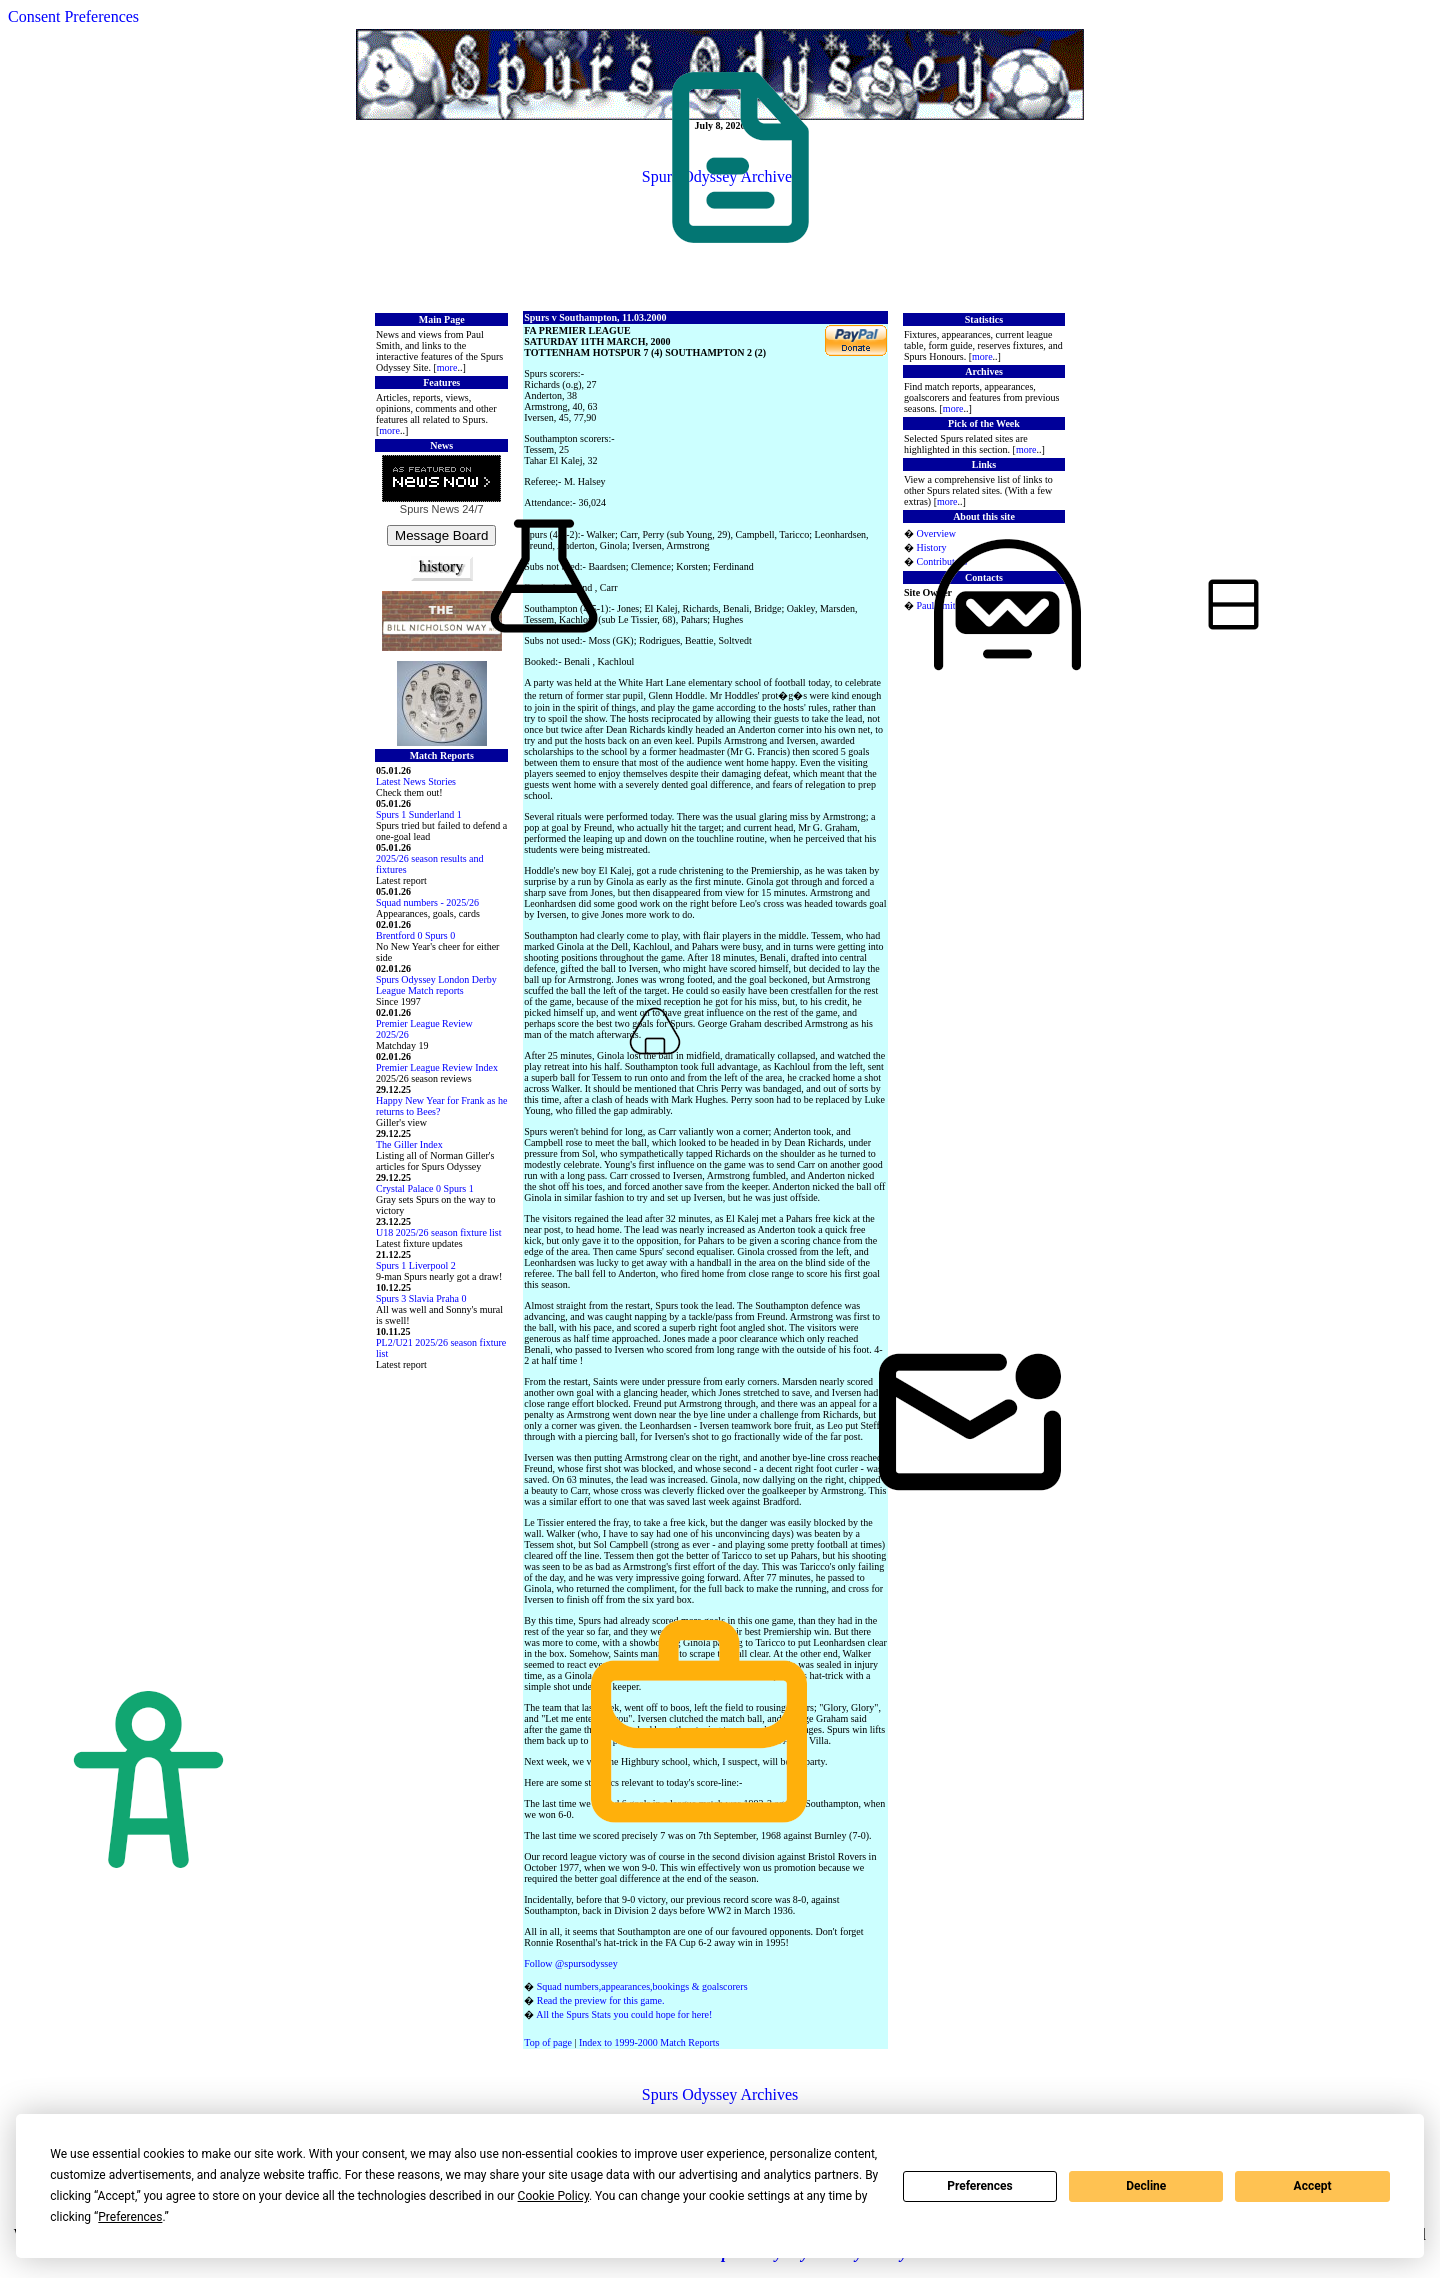  I want to click on split view horizontally, so click(1233, 604).